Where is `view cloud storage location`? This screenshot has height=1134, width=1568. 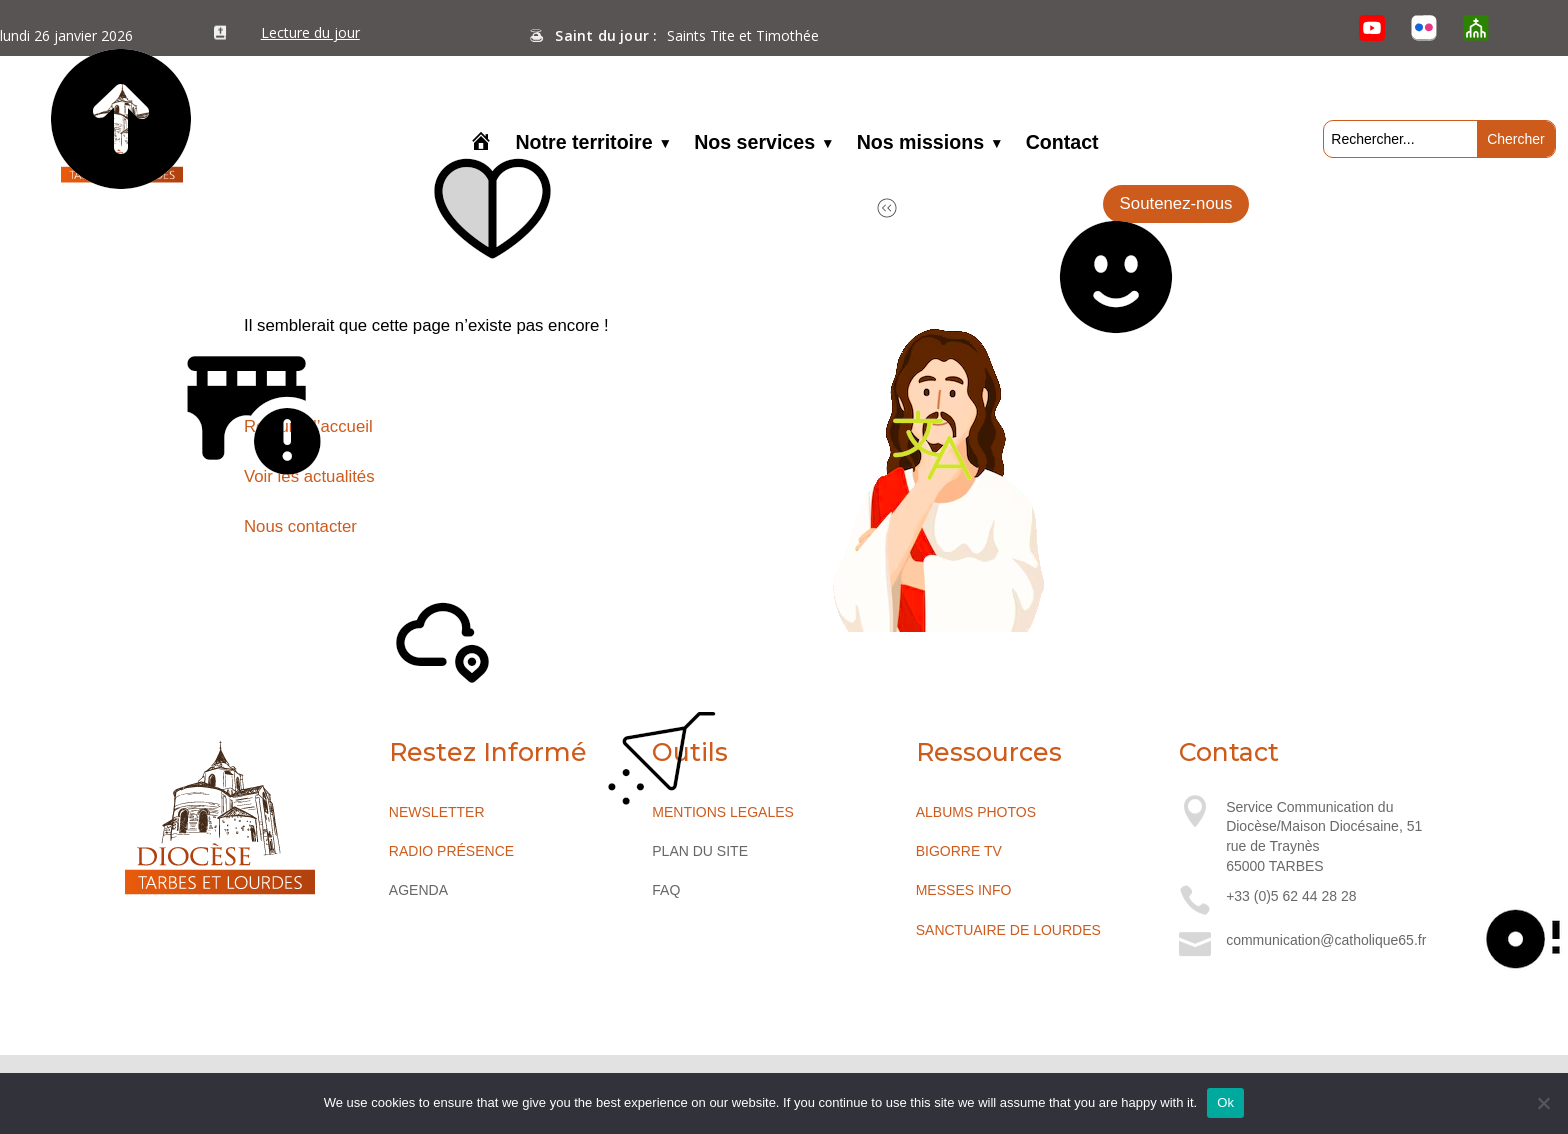 view cloud storage location is located at coordinates (442, 636).